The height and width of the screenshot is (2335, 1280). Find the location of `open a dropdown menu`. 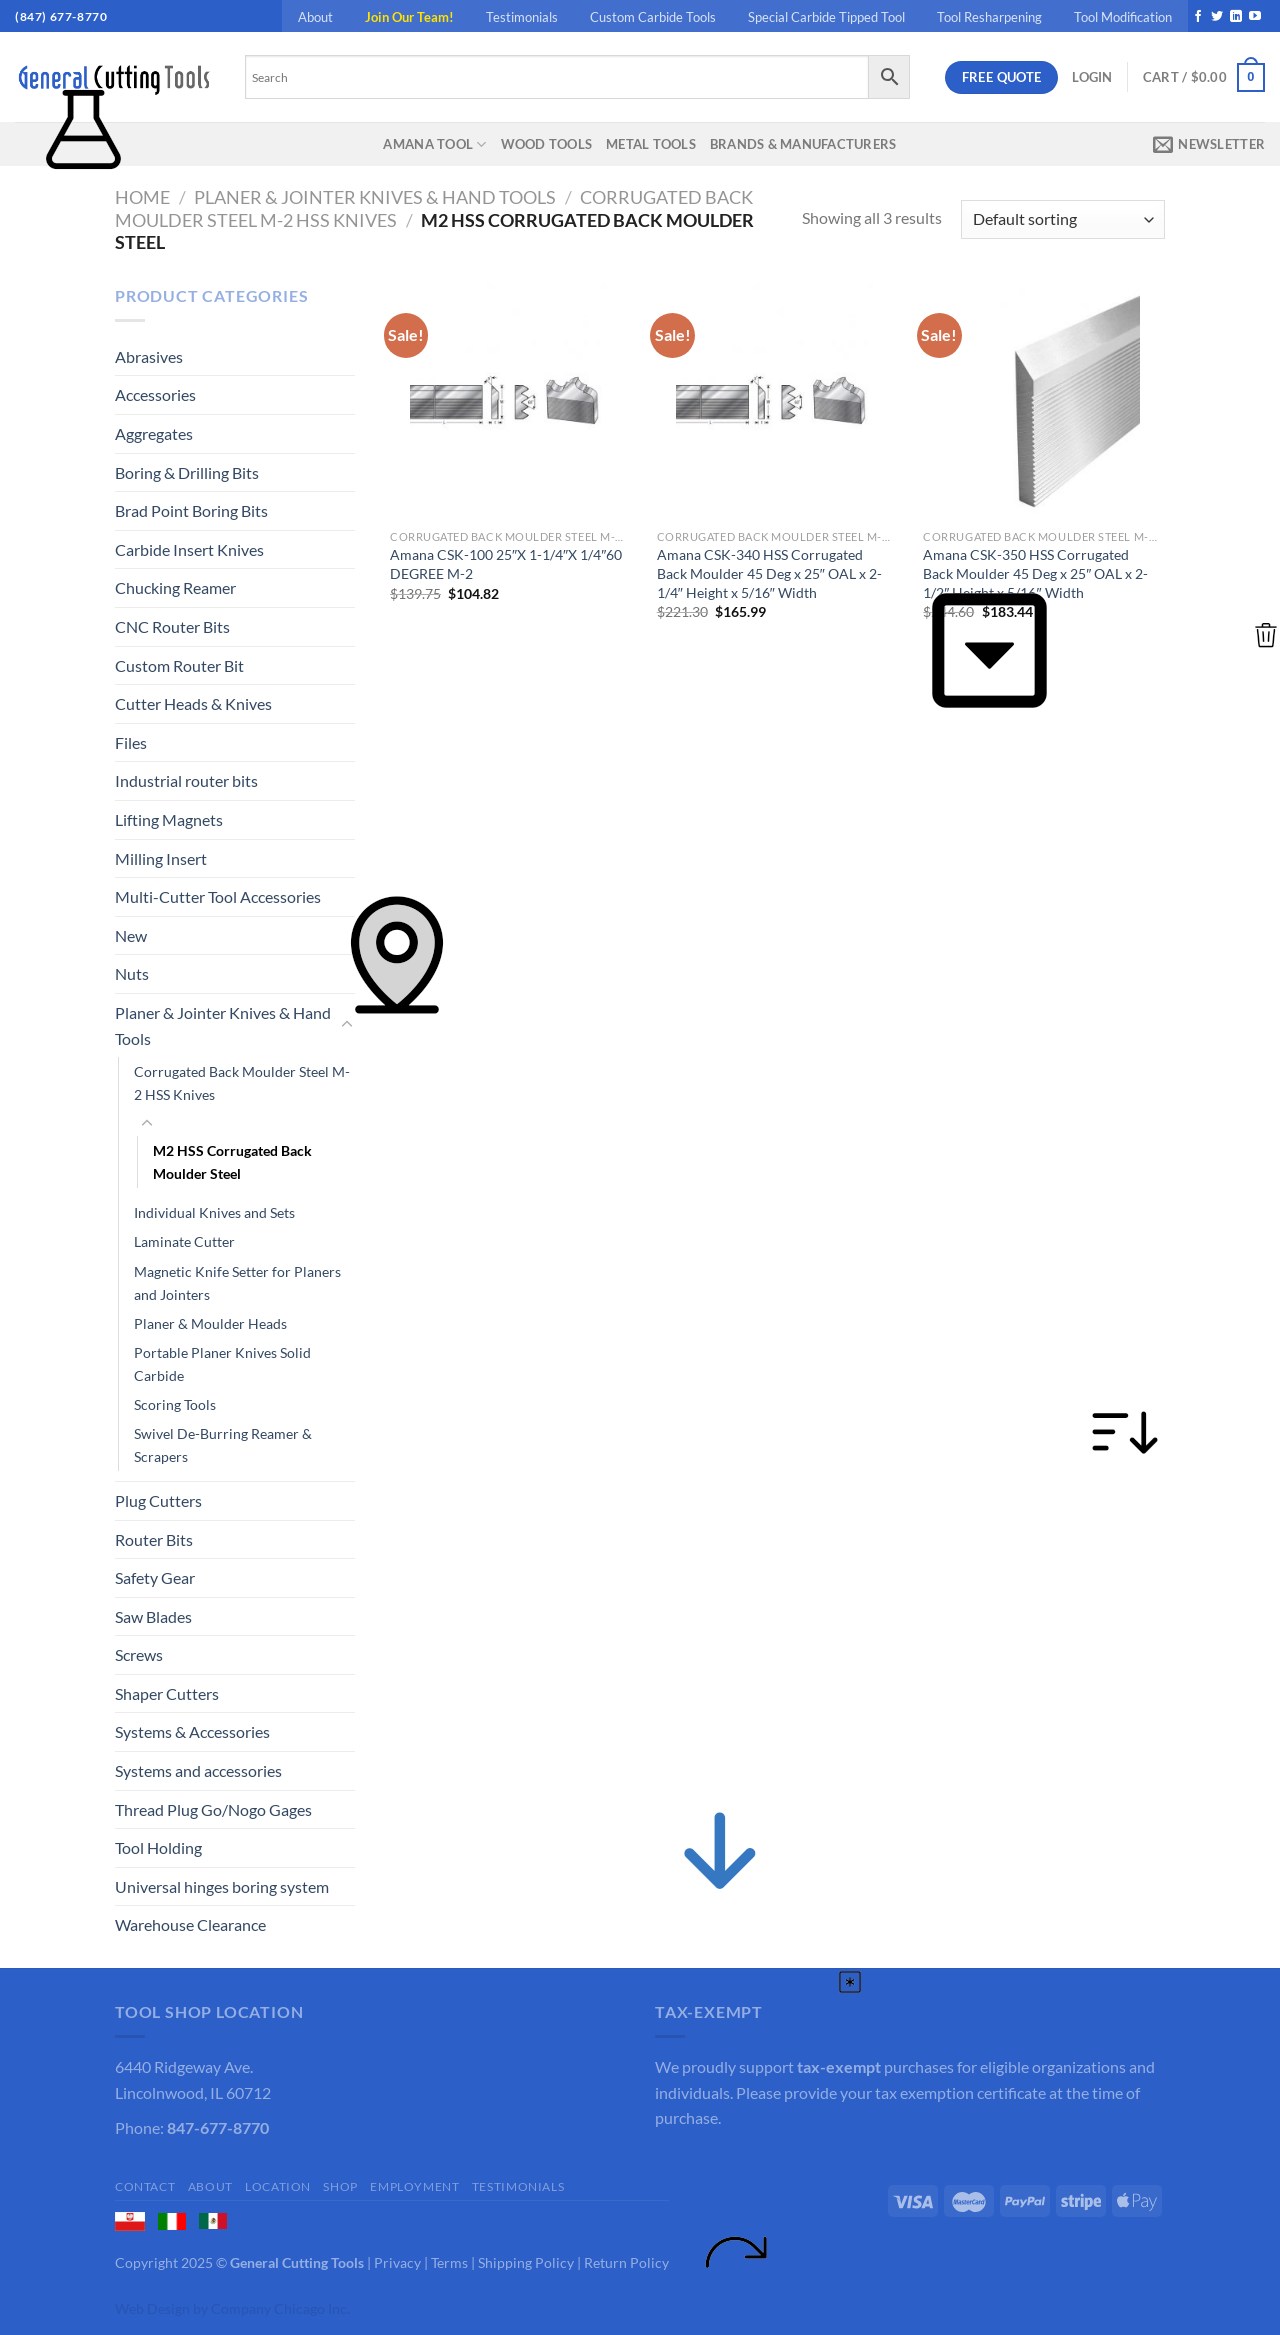

open a dropdown menu is located at coordinates (989, 650).